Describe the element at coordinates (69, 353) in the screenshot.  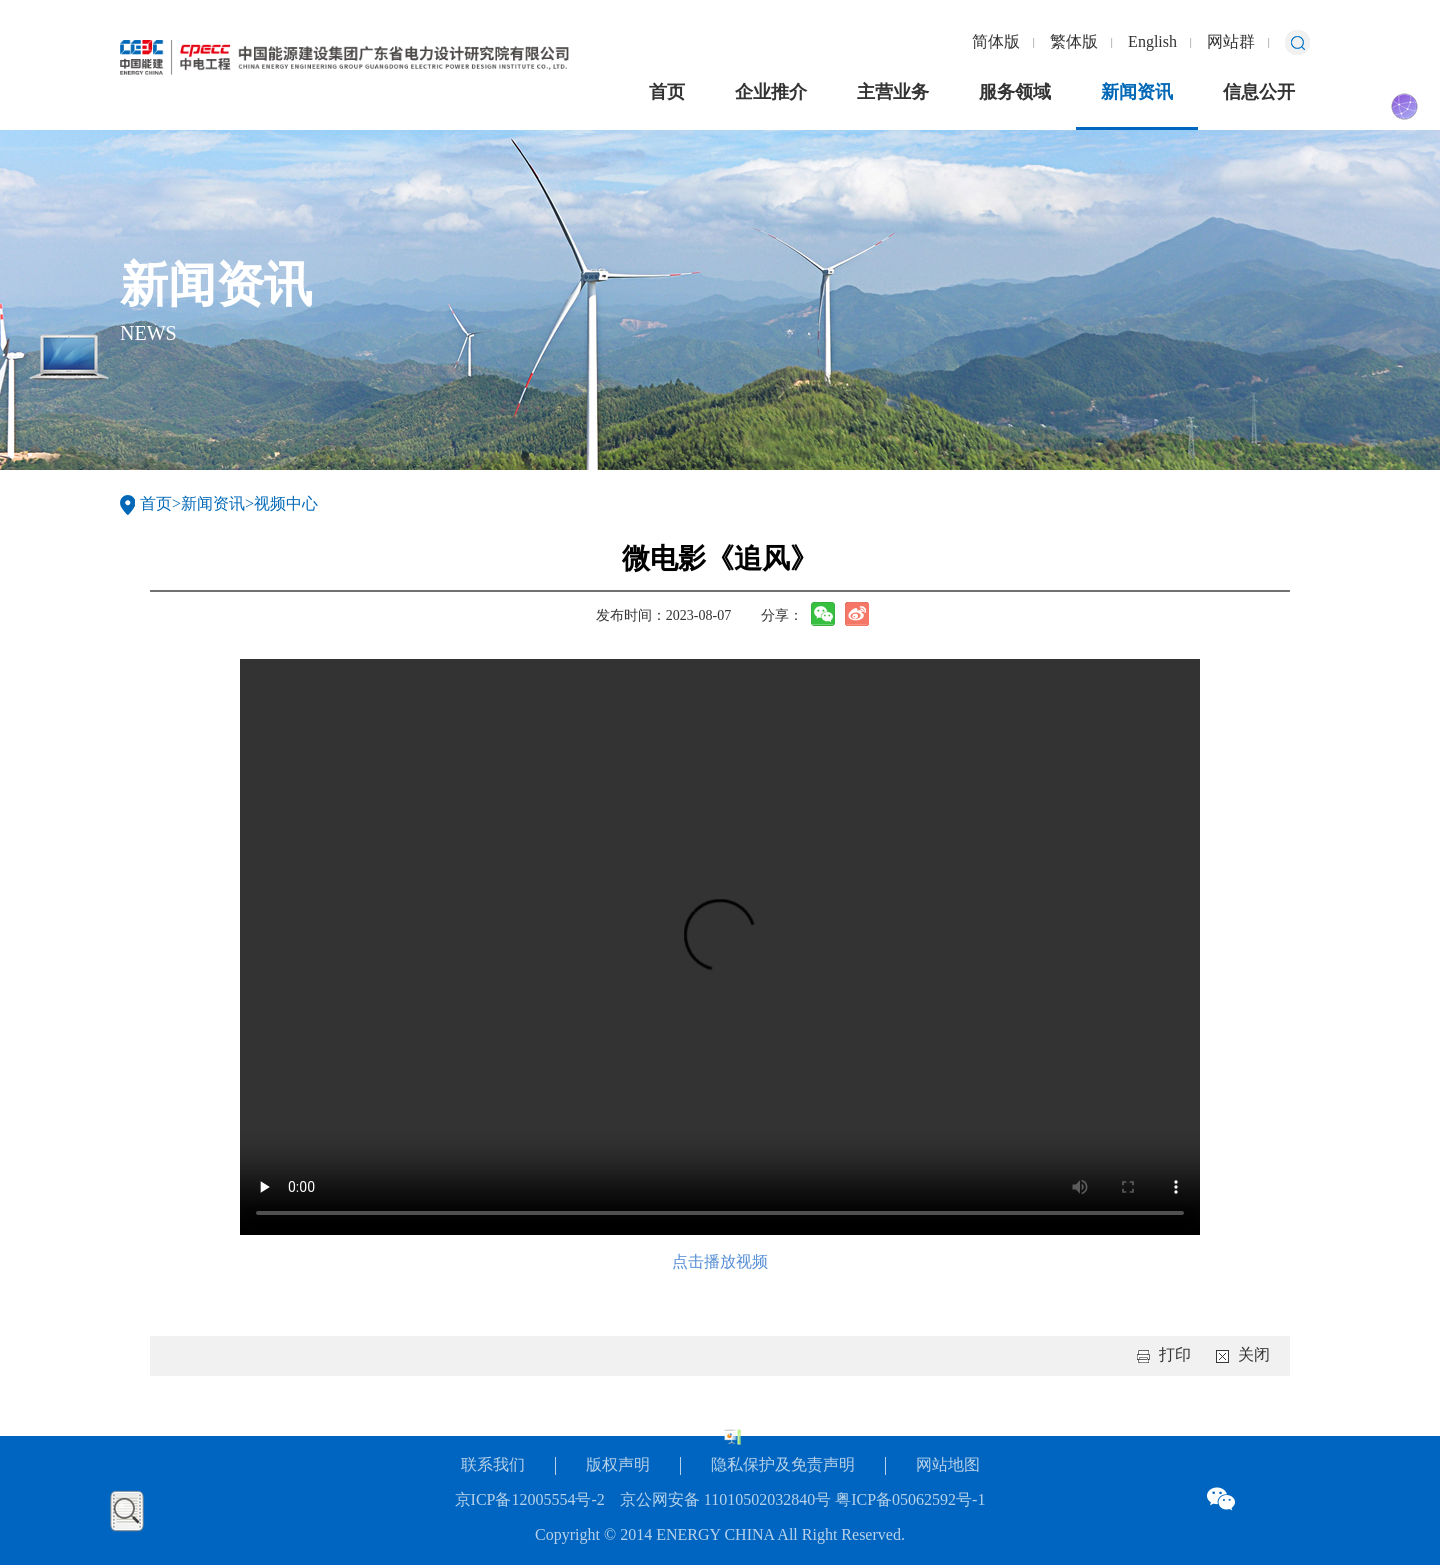
I see `indicates this device is a macbook air` at that location.